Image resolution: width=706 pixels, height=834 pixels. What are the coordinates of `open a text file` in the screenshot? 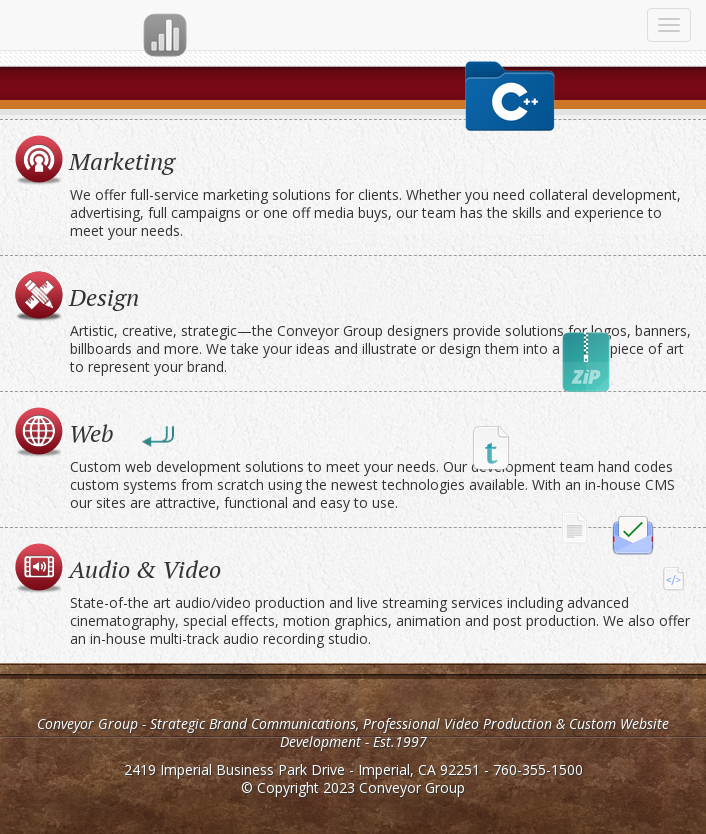 It's located at (574, 527).